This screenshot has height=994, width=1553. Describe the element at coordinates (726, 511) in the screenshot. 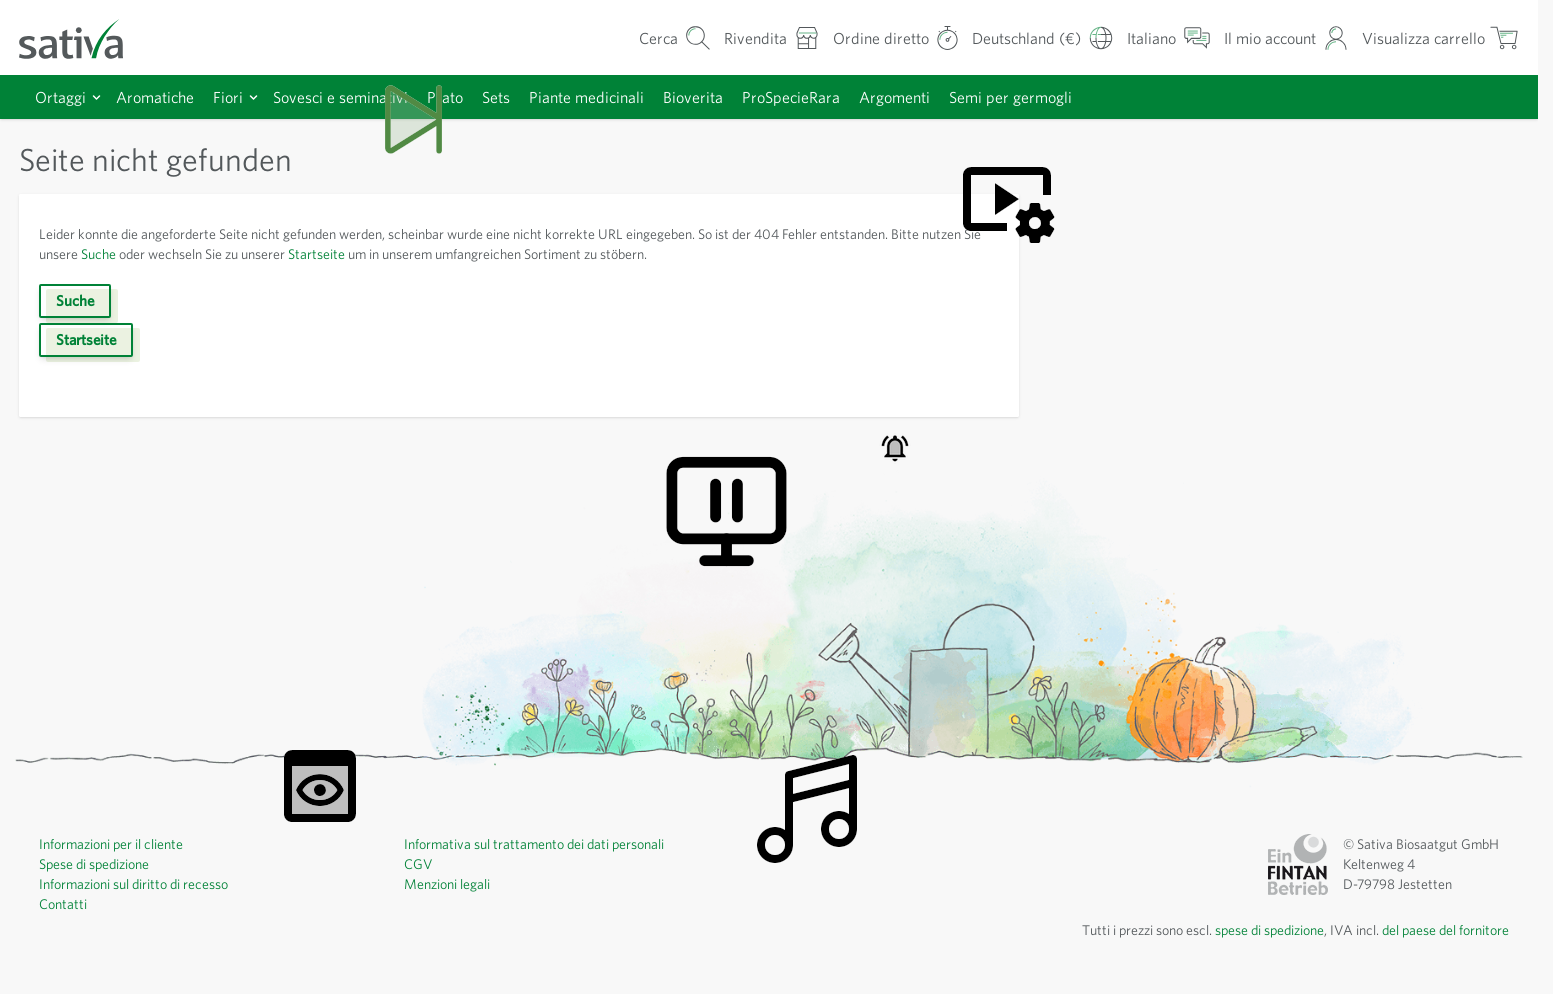

I see `pause media playback on monitor` at that location.